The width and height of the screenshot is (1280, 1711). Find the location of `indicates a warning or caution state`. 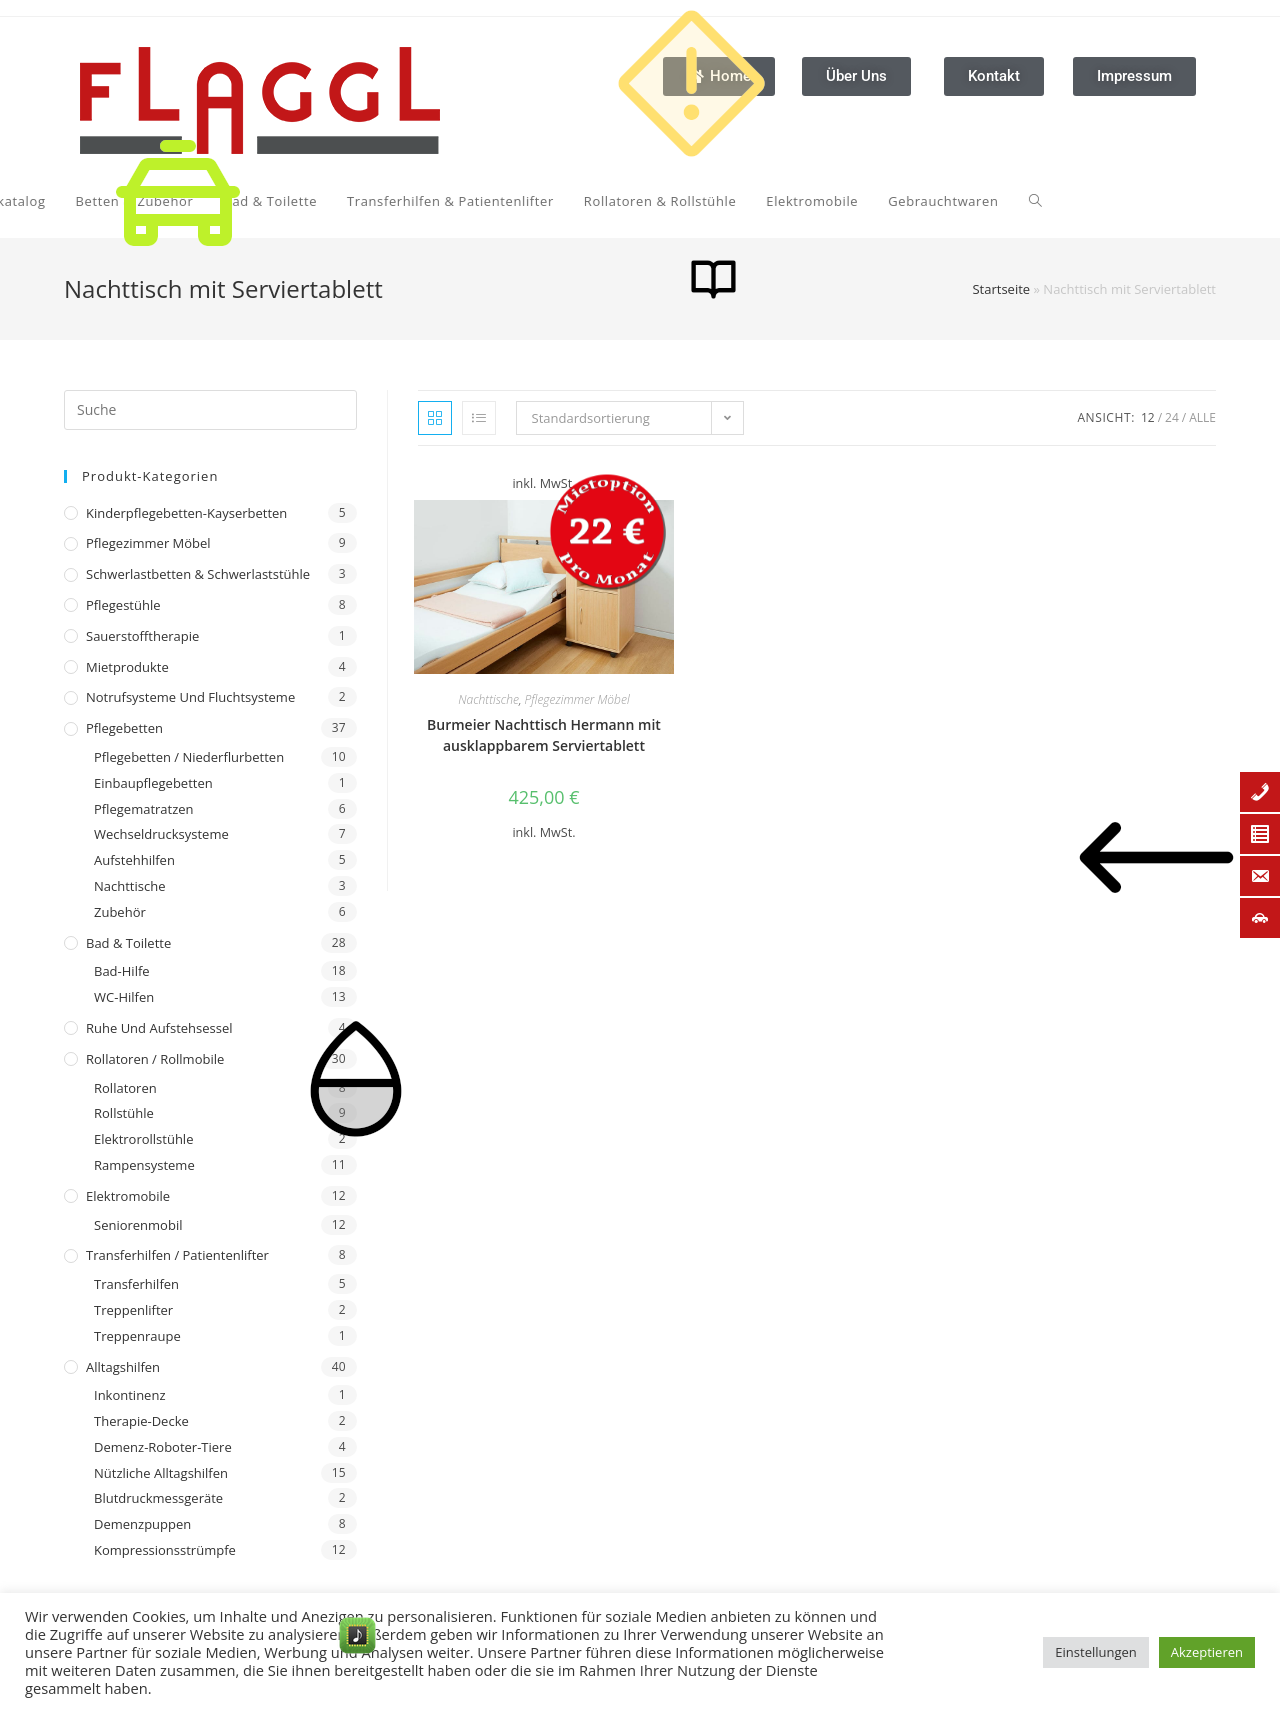

indicates a warning or caution state is located at coordinates (691, 83).